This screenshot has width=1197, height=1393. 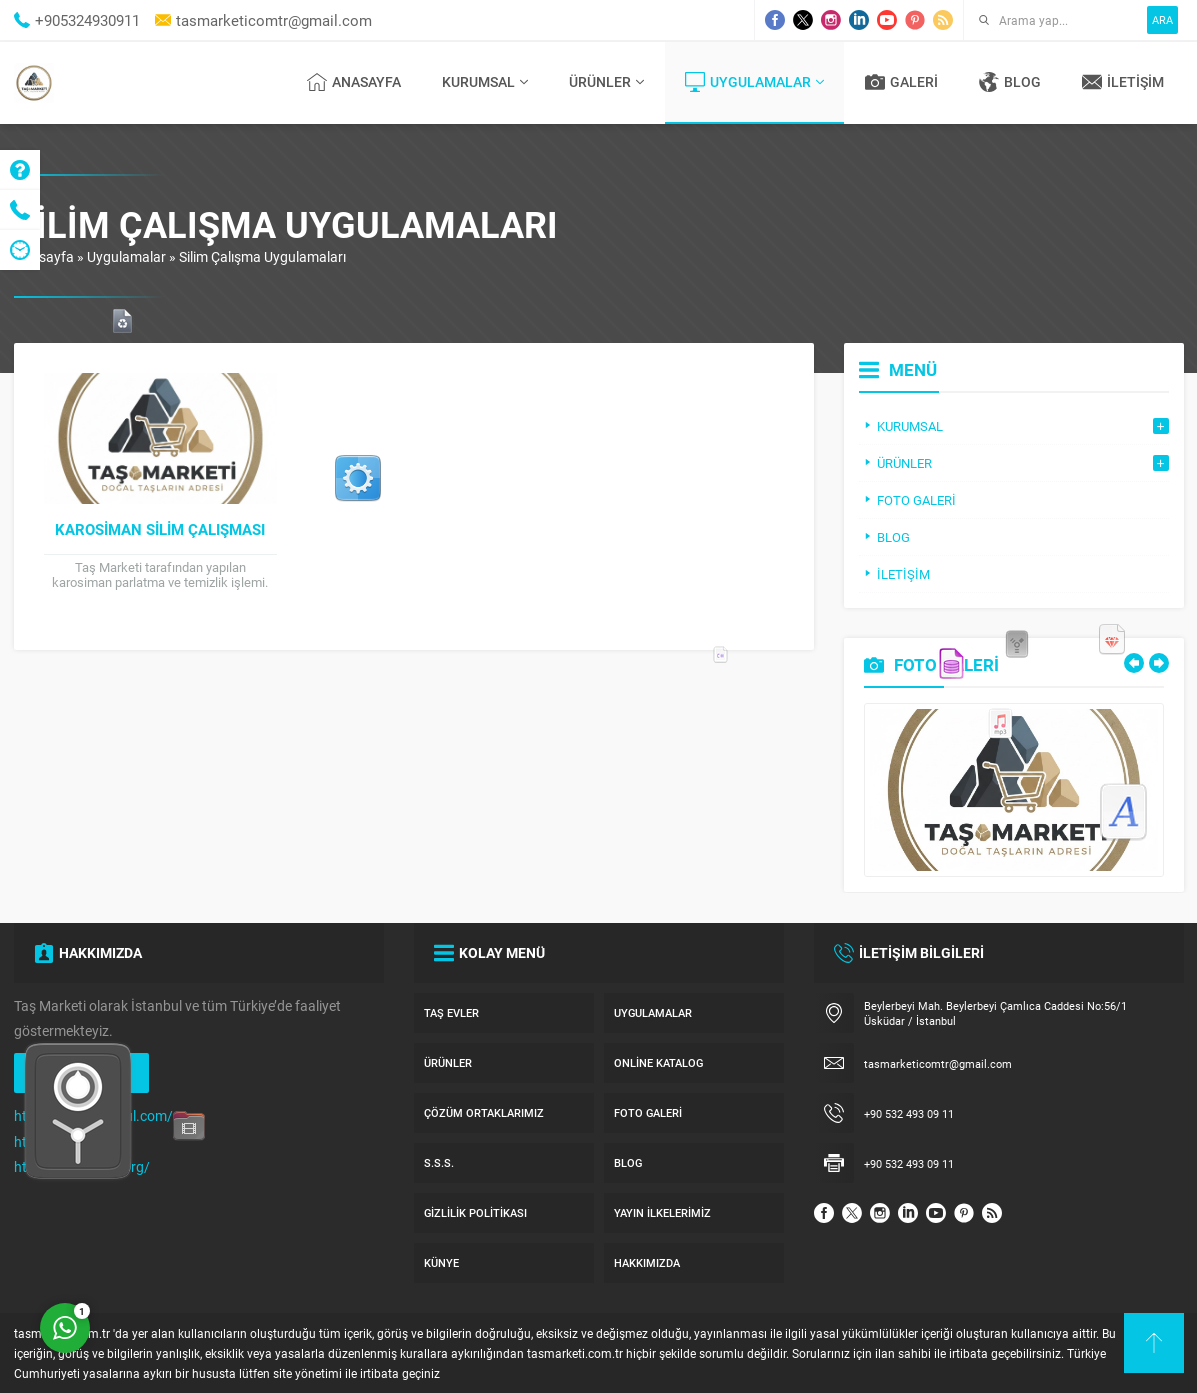 What do you see at coordinates (122, 321) in the screenshot?
I see `a file marked for deletion` at bounding box center [122, 321].